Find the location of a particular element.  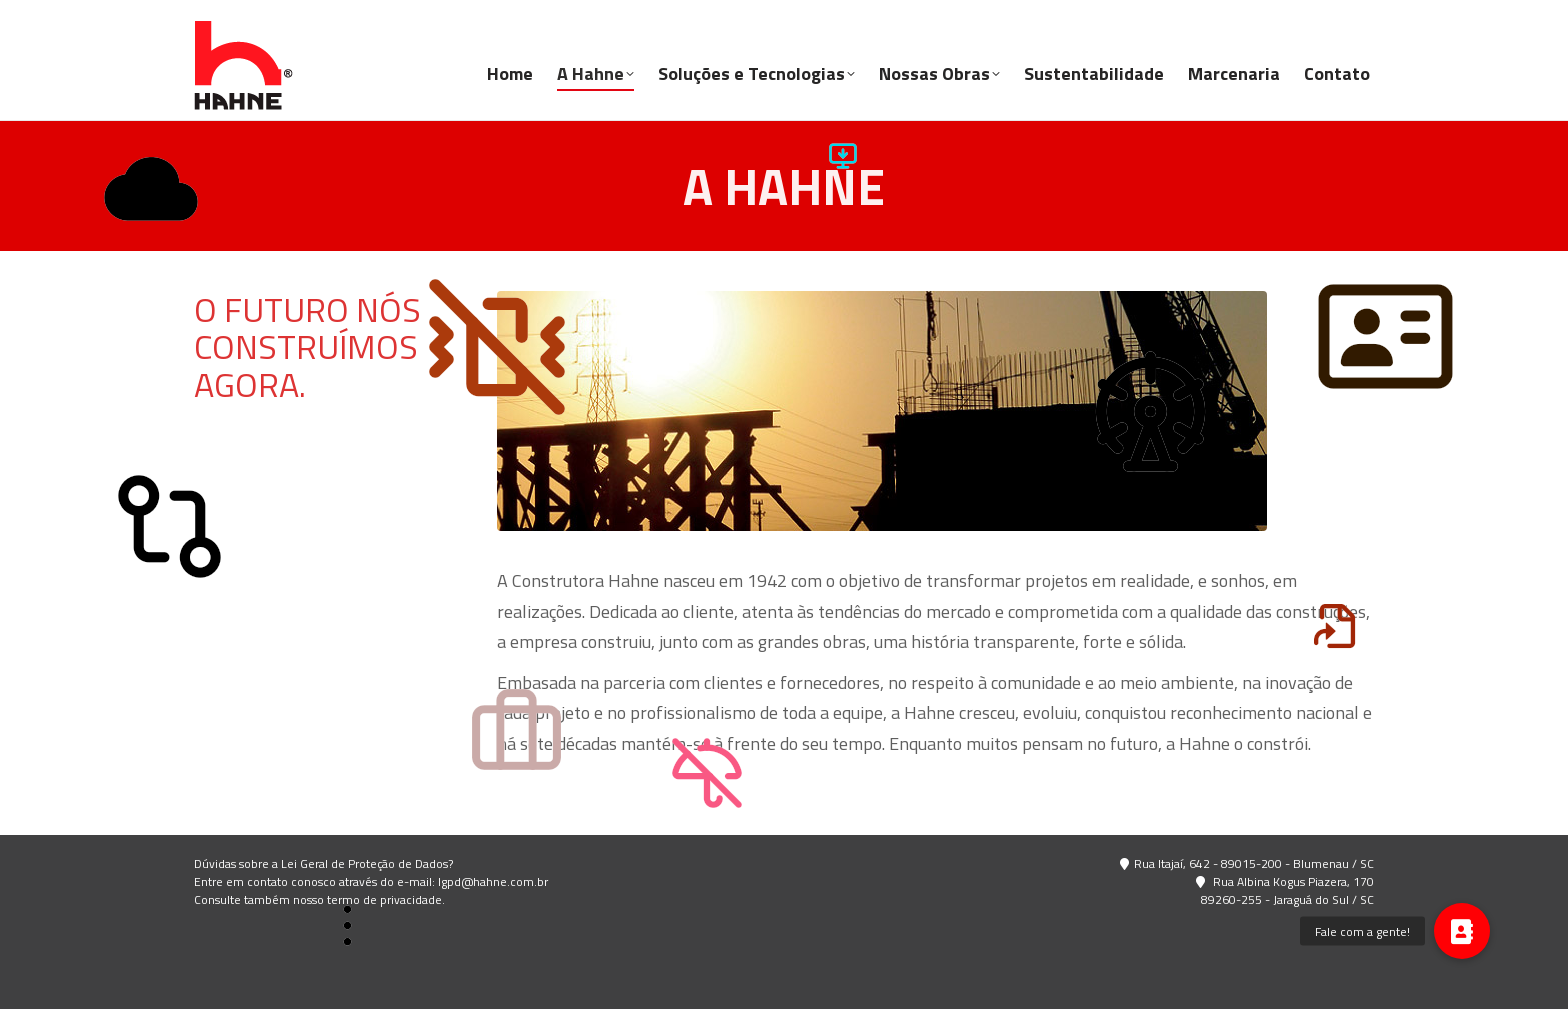

disable vibration mode is located at coordinates (497, 347).